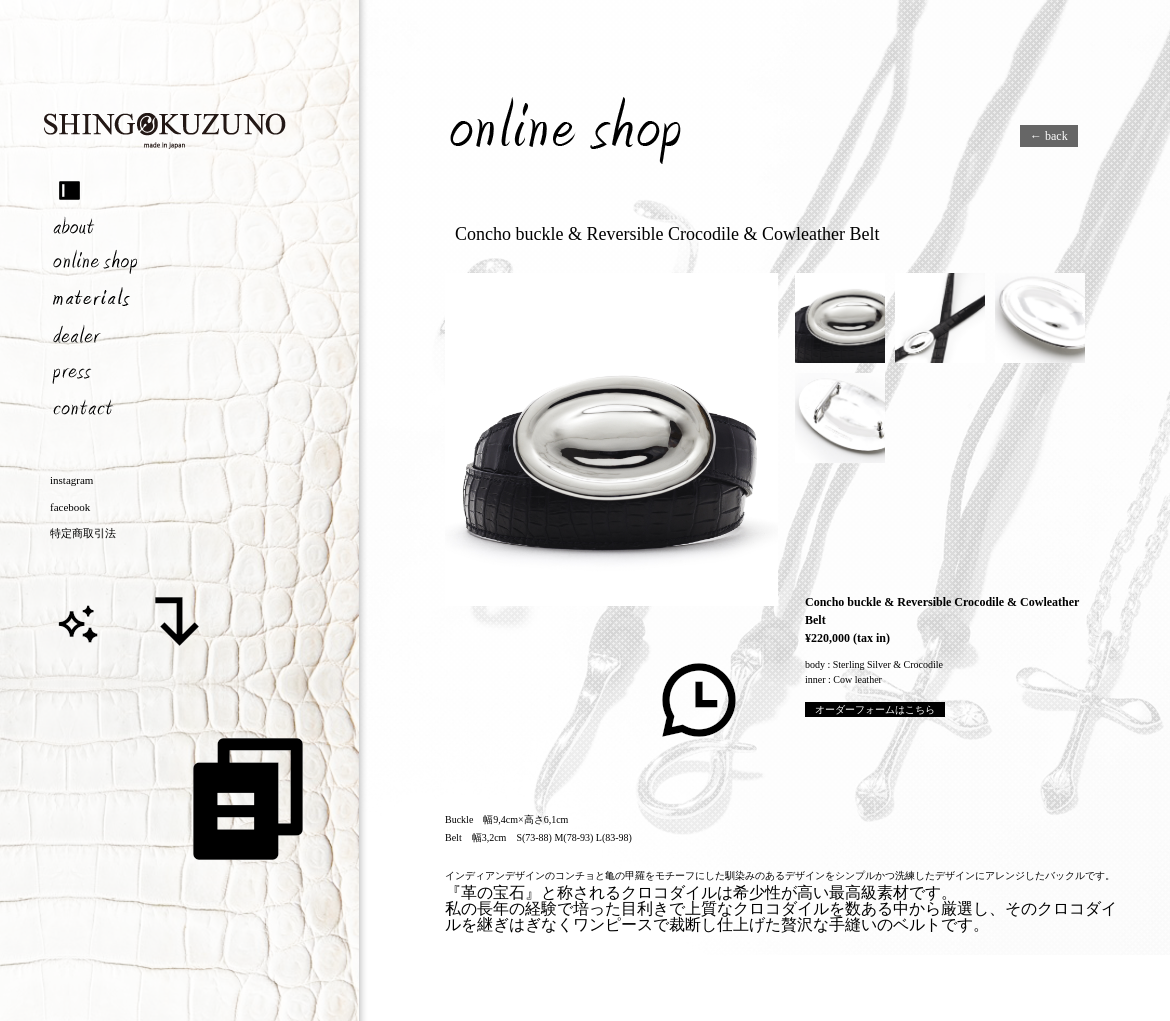  I want to click on view chat history, so click(699, 700).